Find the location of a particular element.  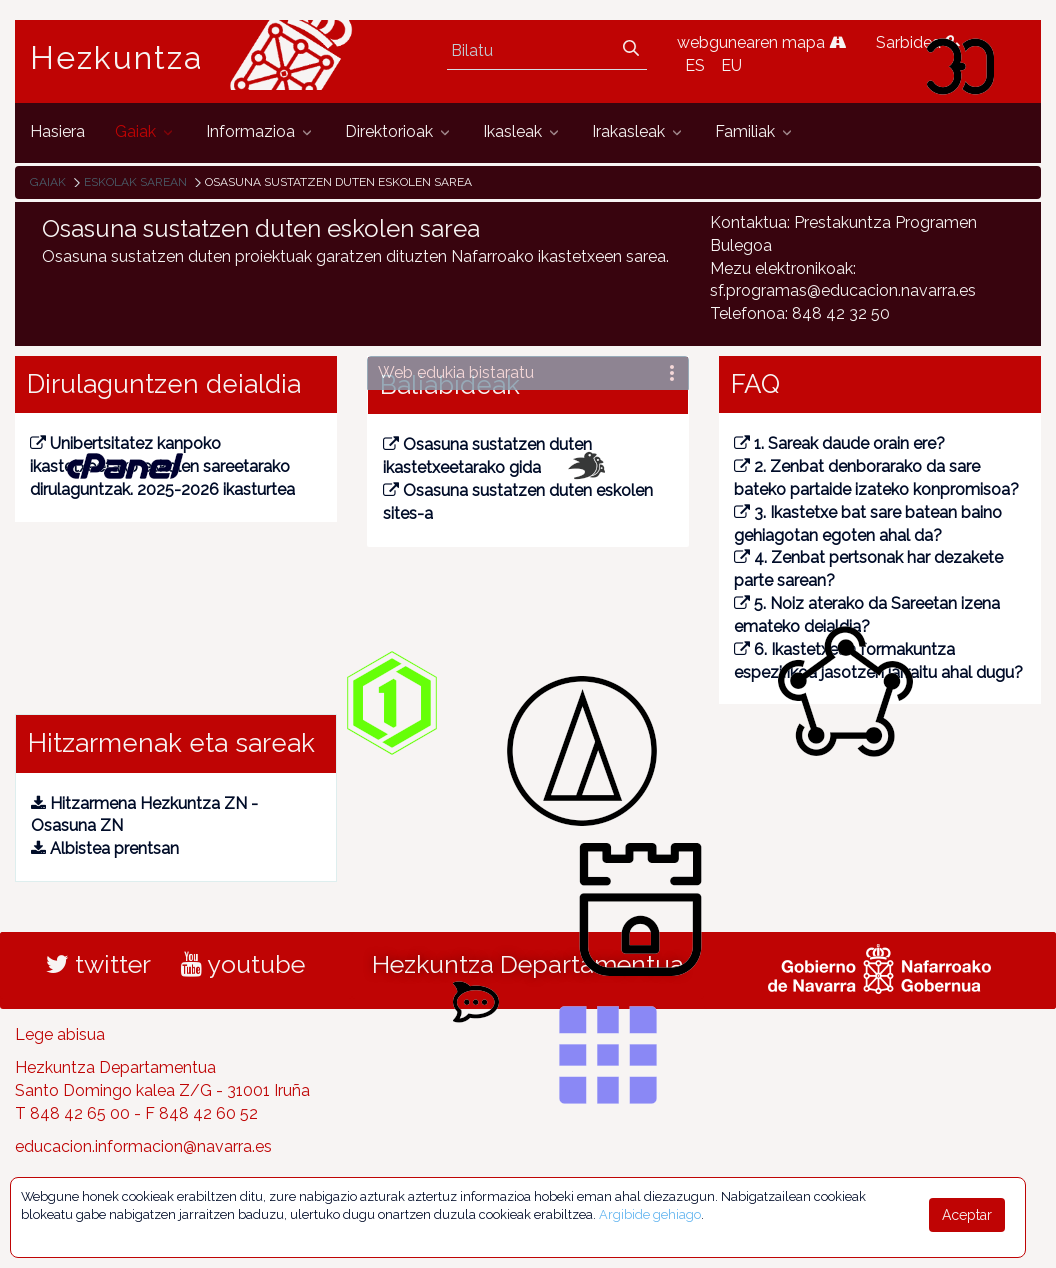

access cPanel web hosting control panel is located at coordinates (125, 466).